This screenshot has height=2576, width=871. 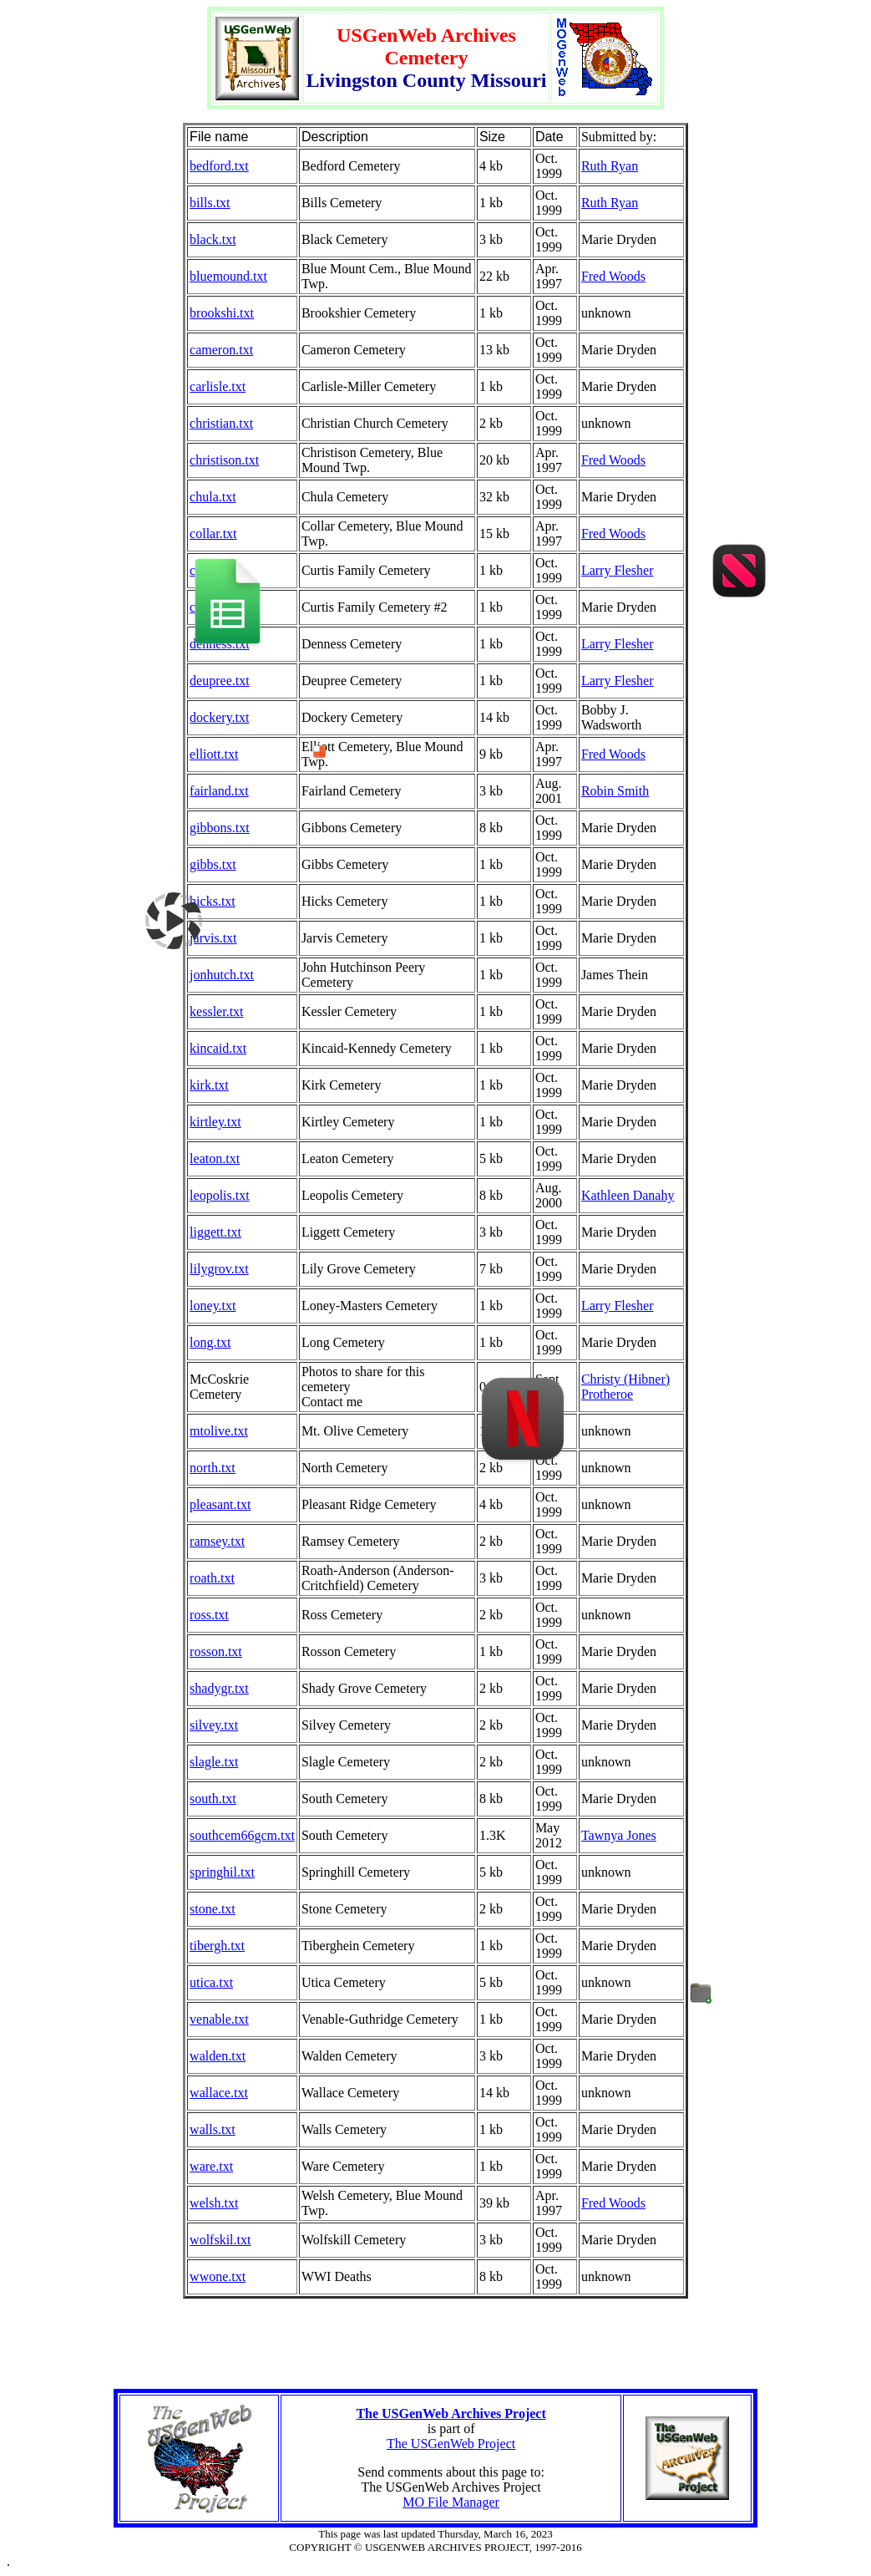 I want to click on open Netflix app, so click(x=523, y=1419).